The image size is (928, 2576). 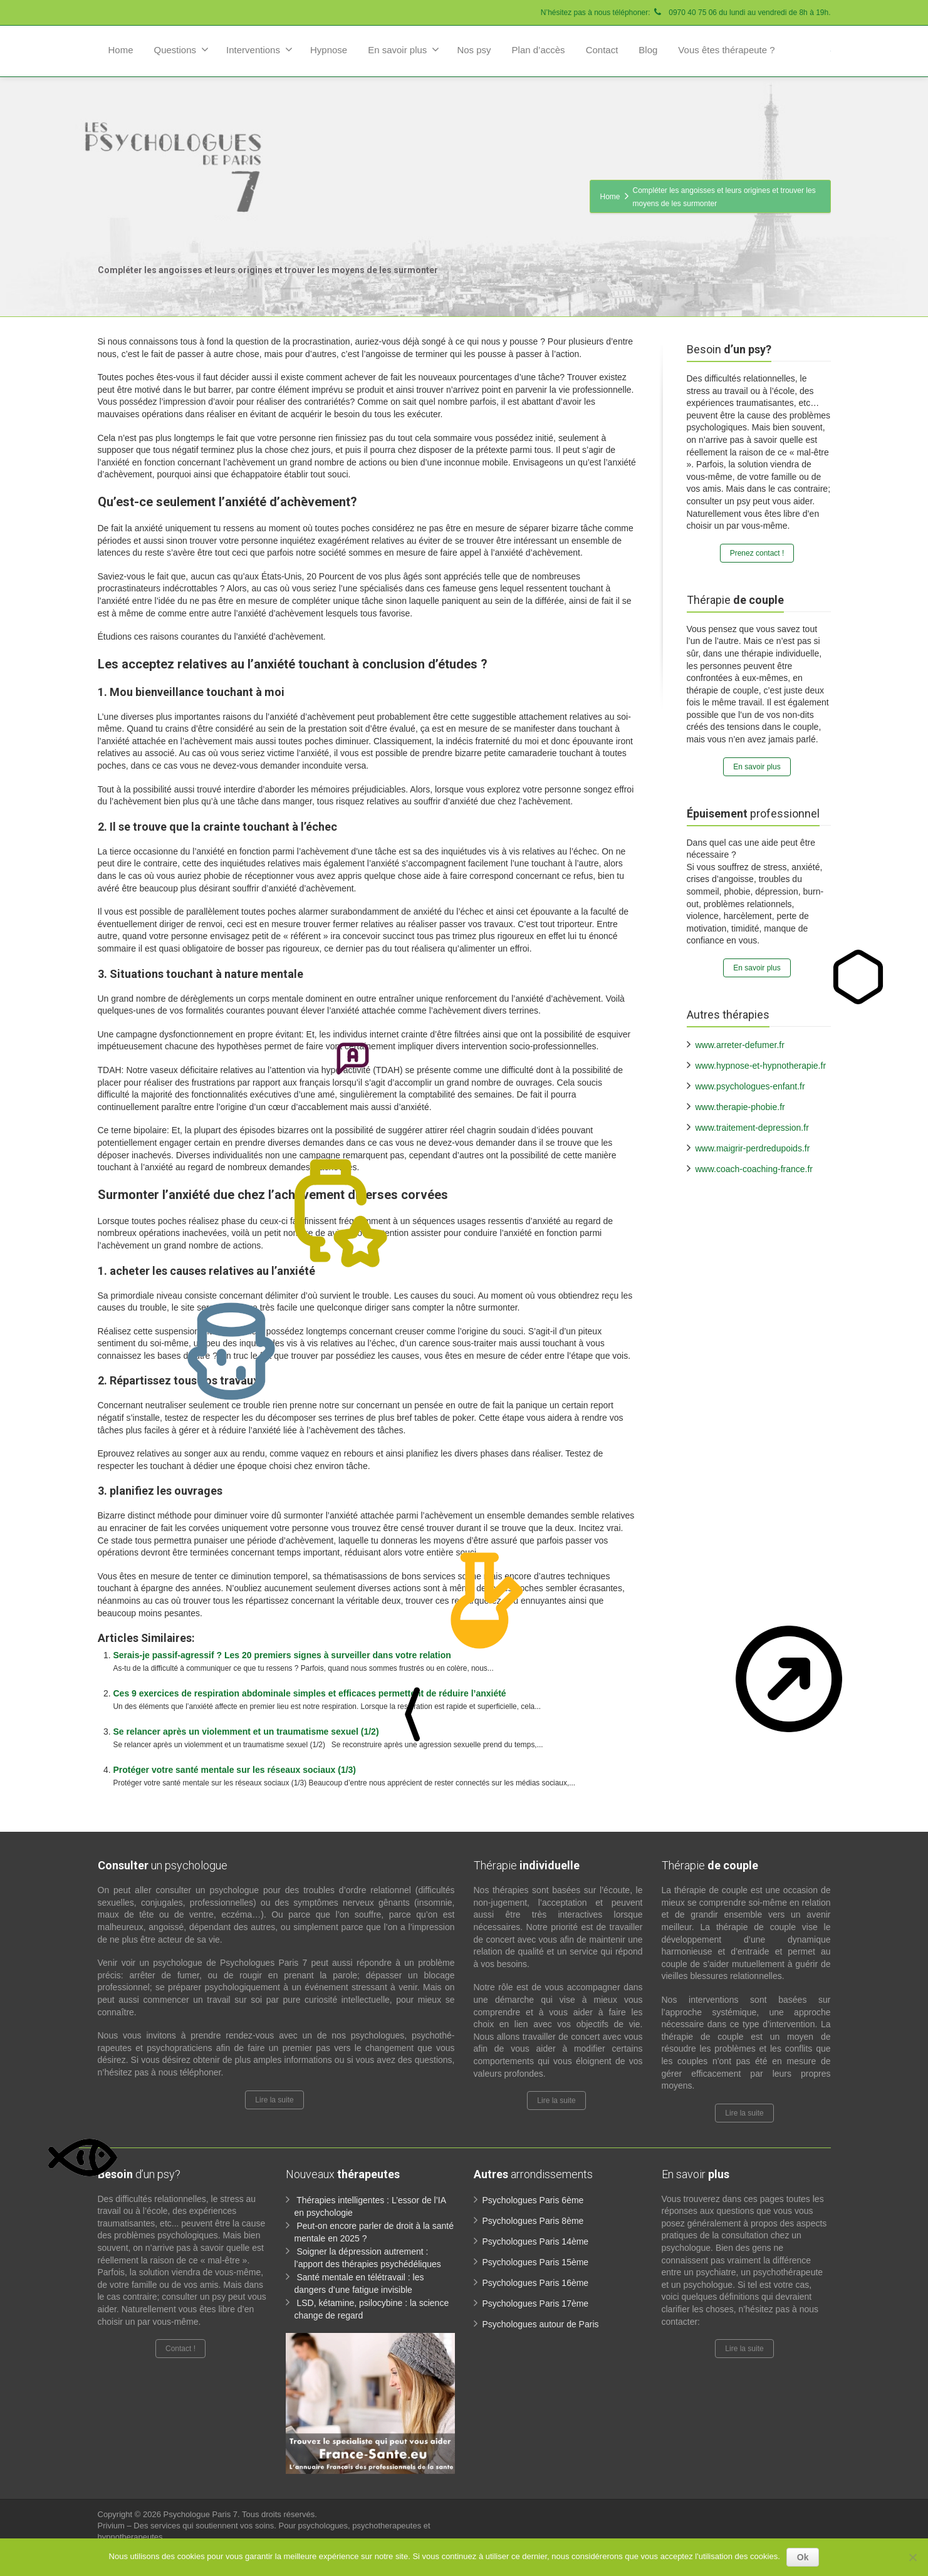 What do you see at coordinates (353, 1057) in the screenshot?
I see `translate message or conversation` at bounding box center [353, 1057].